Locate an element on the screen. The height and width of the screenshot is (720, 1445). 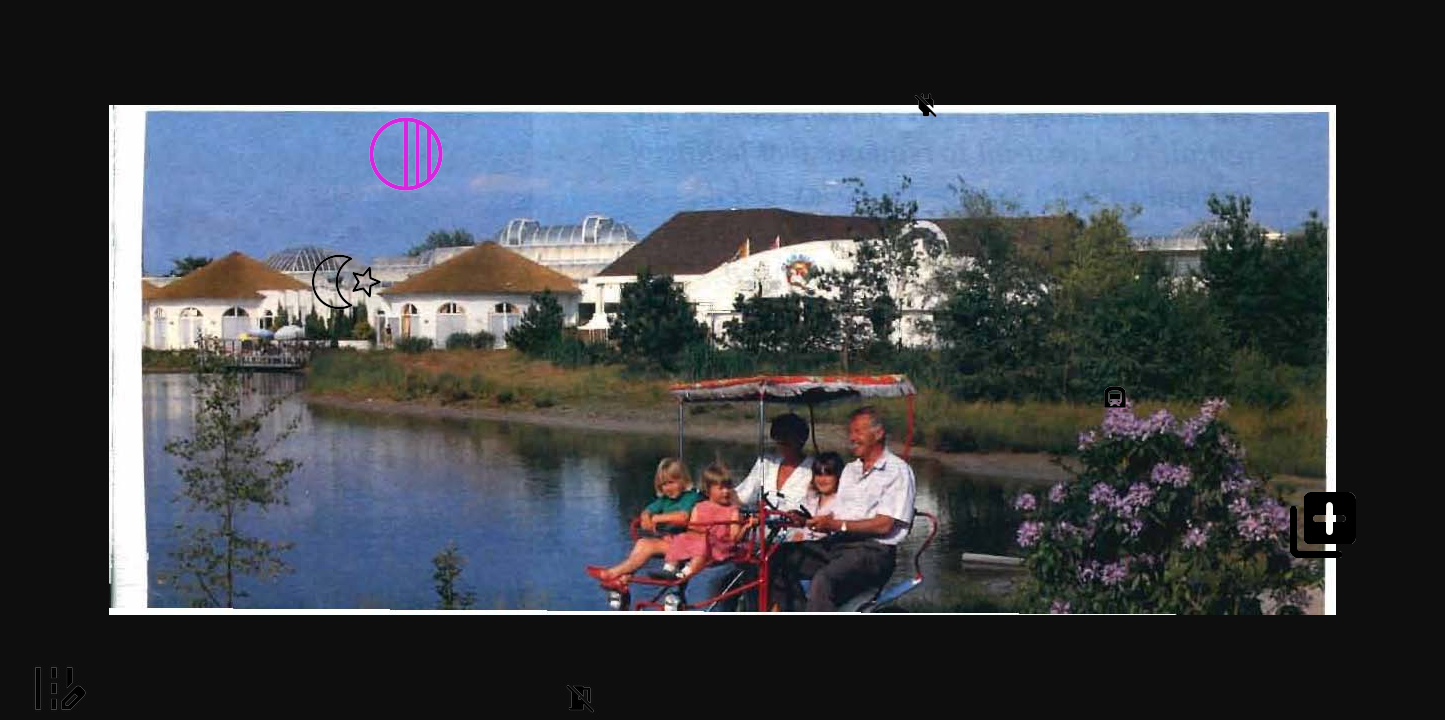
no meeting room available is located at coordinates (581, 698).